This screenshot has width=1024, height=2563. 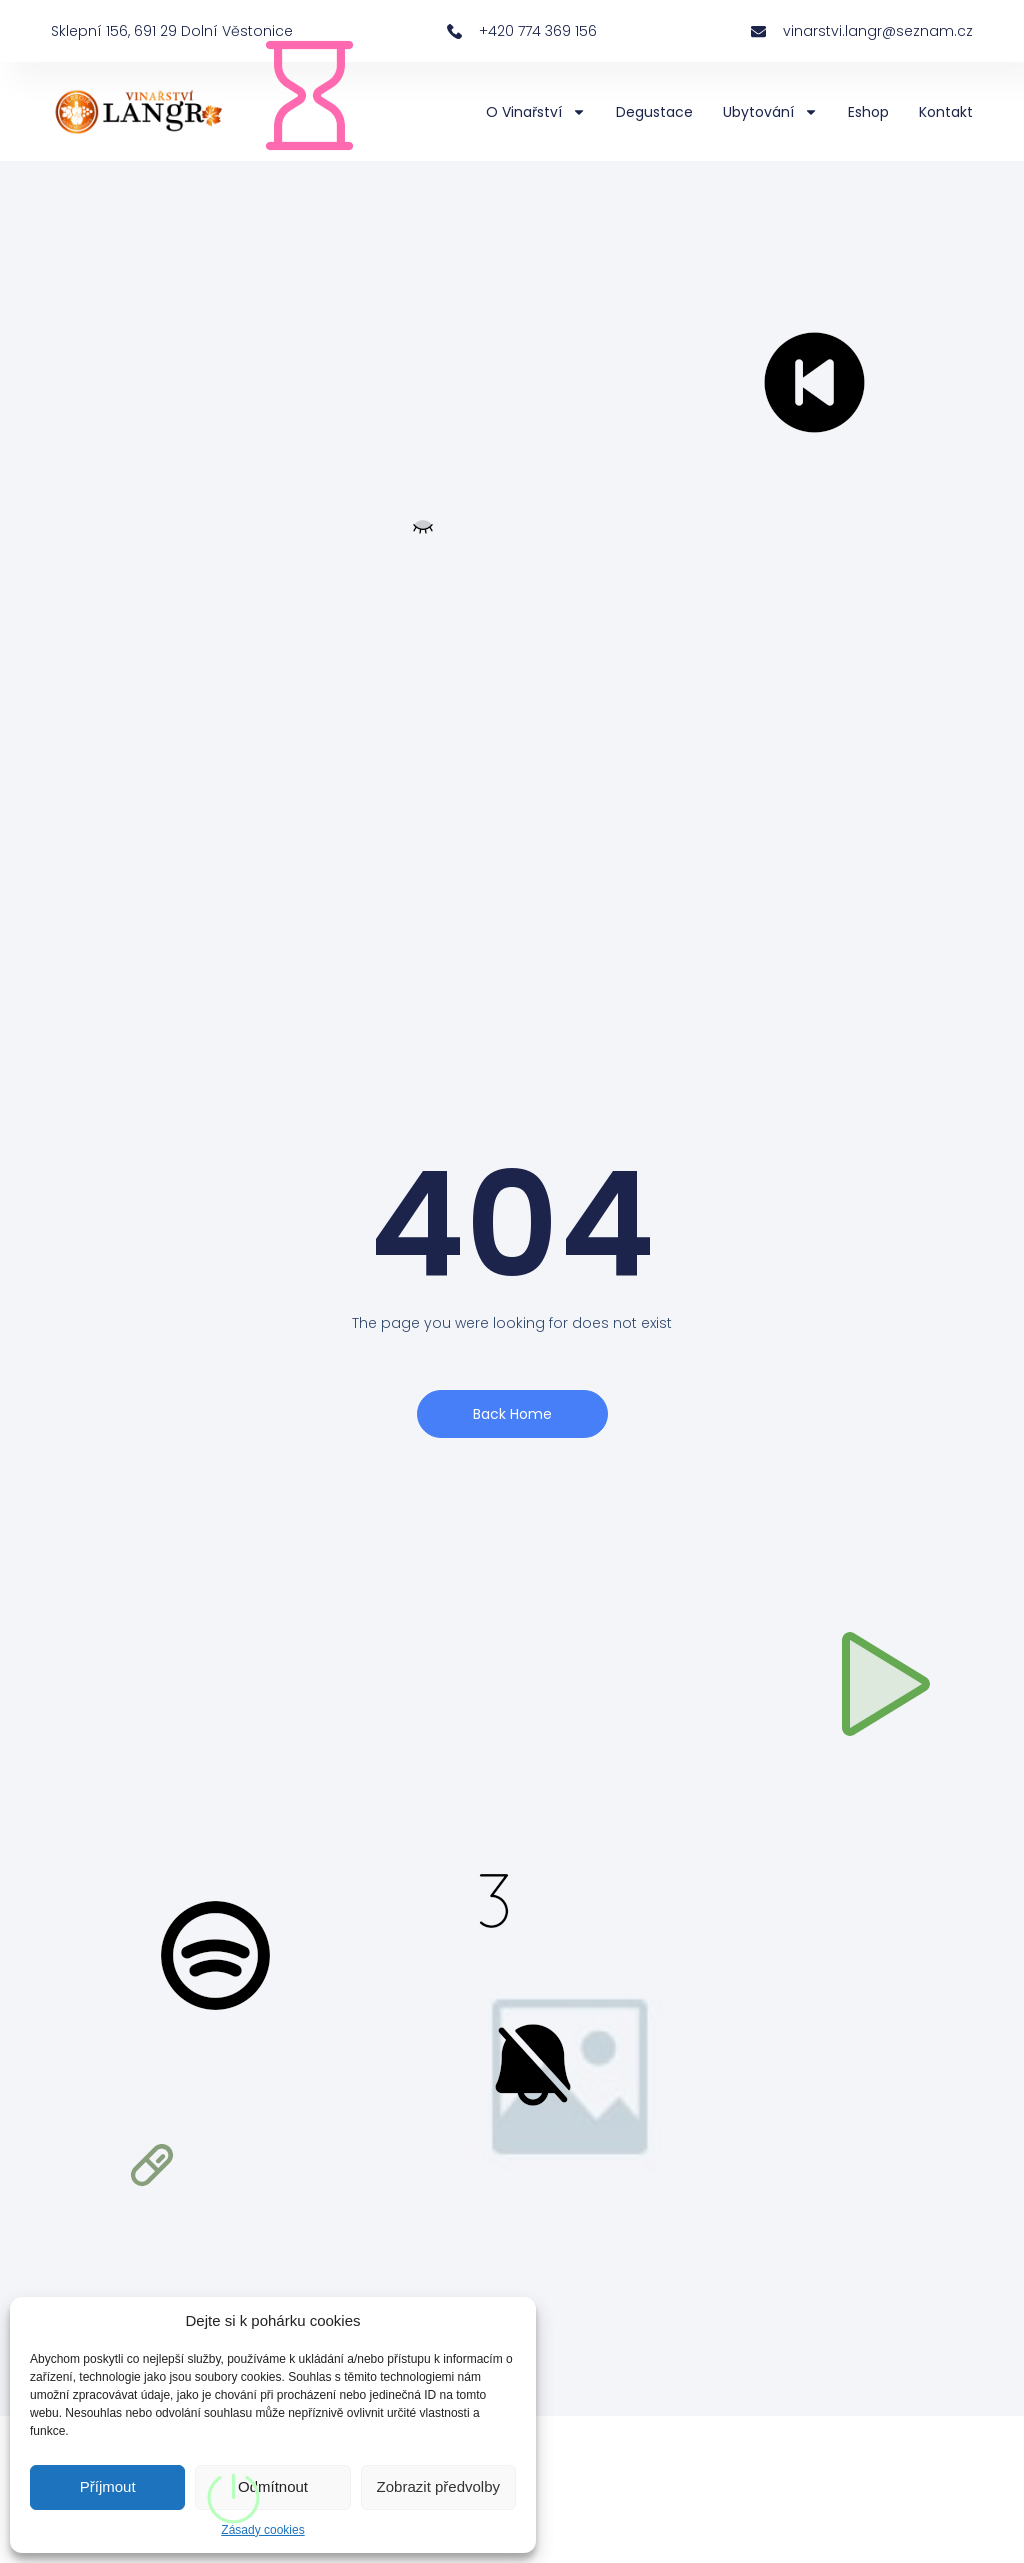 I want to click on skip to previous track, so click(x=814, y=382).